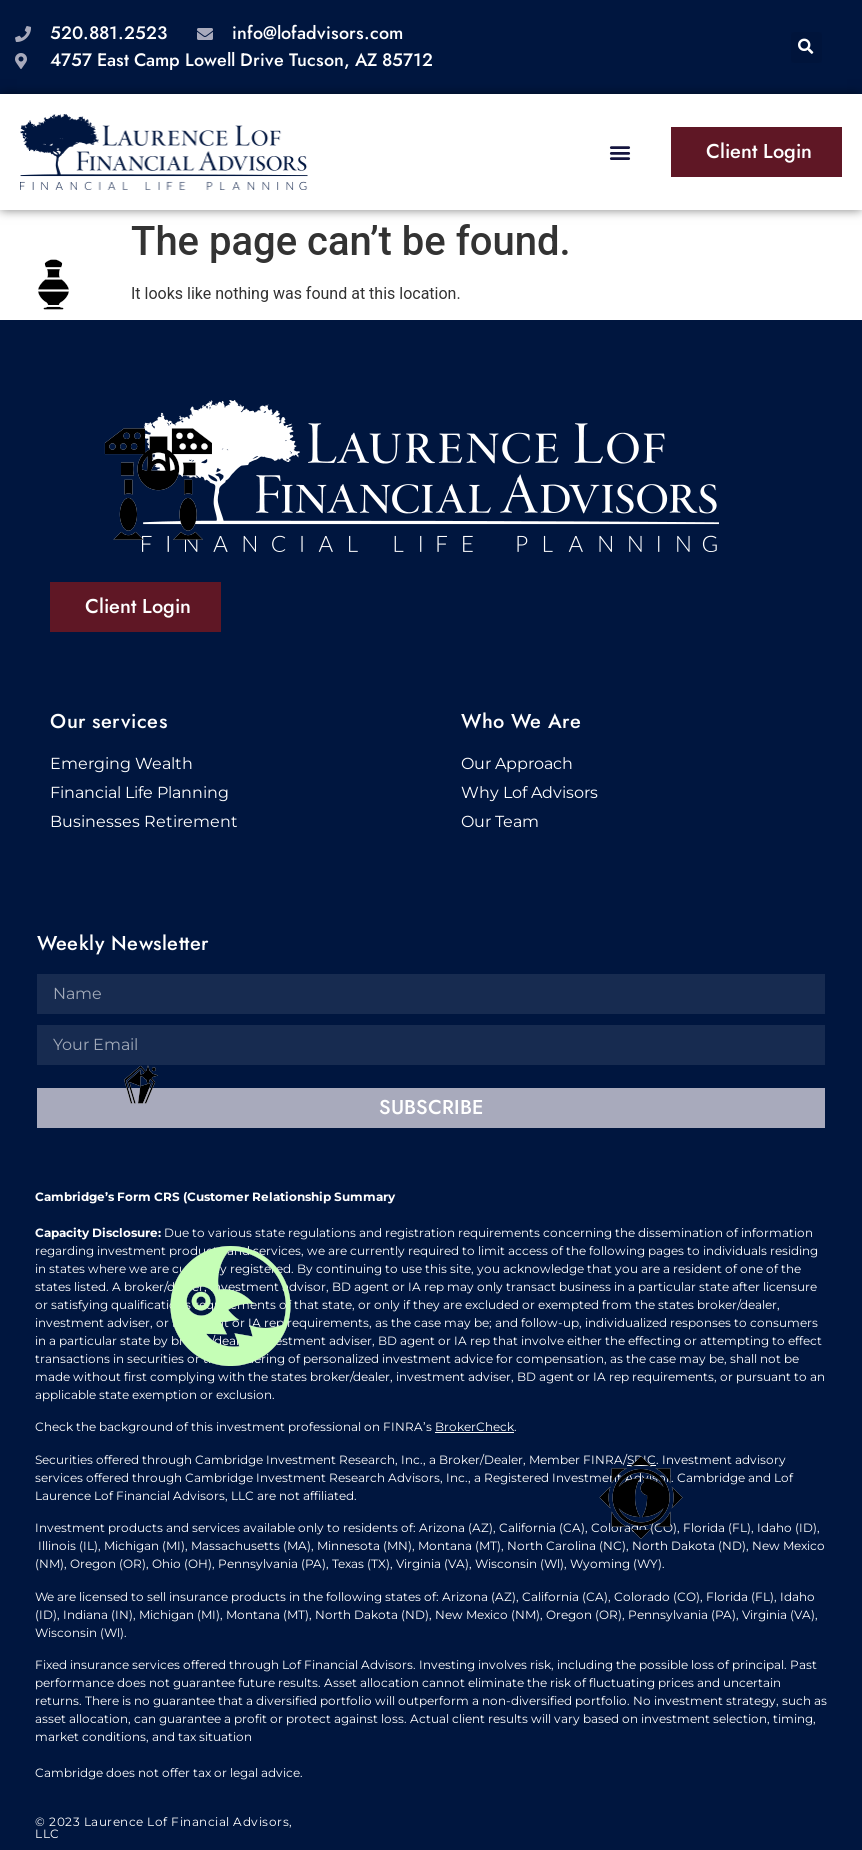  Describe the element at coordinates (53, 284) in the screenshot. I see `view pottery or ceramics collection` at that location.